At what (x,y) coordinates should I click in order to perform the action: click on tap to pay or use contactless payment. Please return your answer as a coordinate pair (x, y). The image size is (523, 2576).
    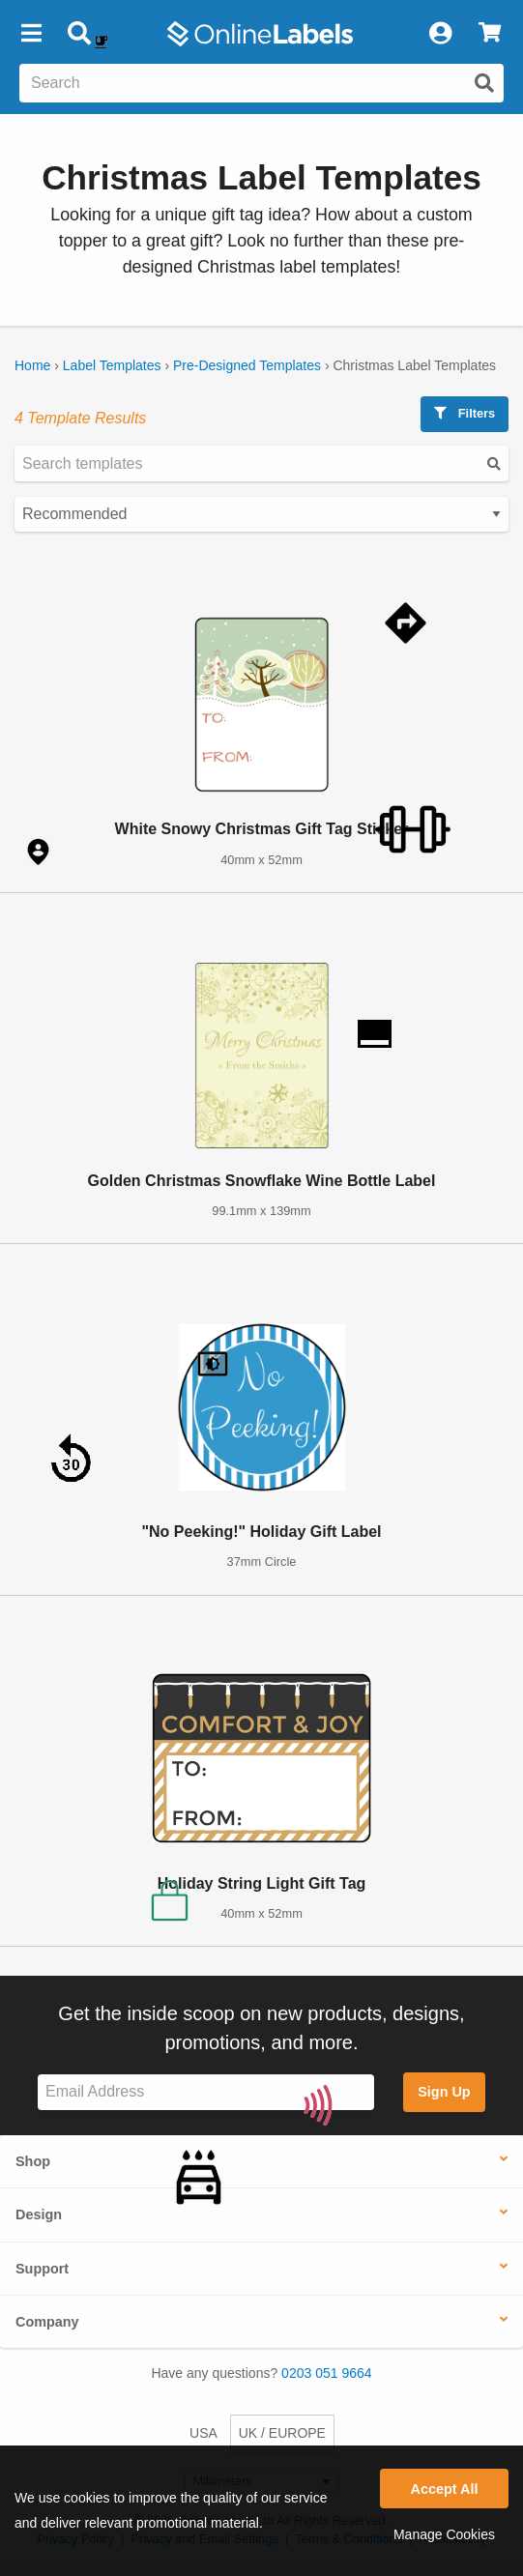
    Looking at the image, I should click on (317, 2105).